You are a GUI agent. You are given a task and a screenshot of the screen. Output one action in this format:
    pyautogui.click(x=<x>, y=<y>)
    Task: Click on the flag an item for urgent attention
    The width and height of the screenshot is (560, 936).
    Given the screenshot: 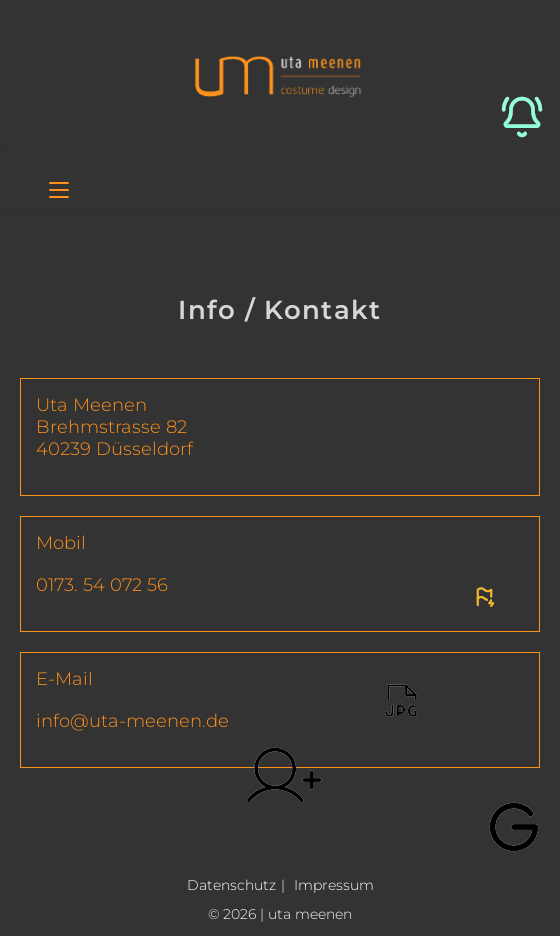 What is the action you would take?
    pyautogui.click(x=484, y=596)
    